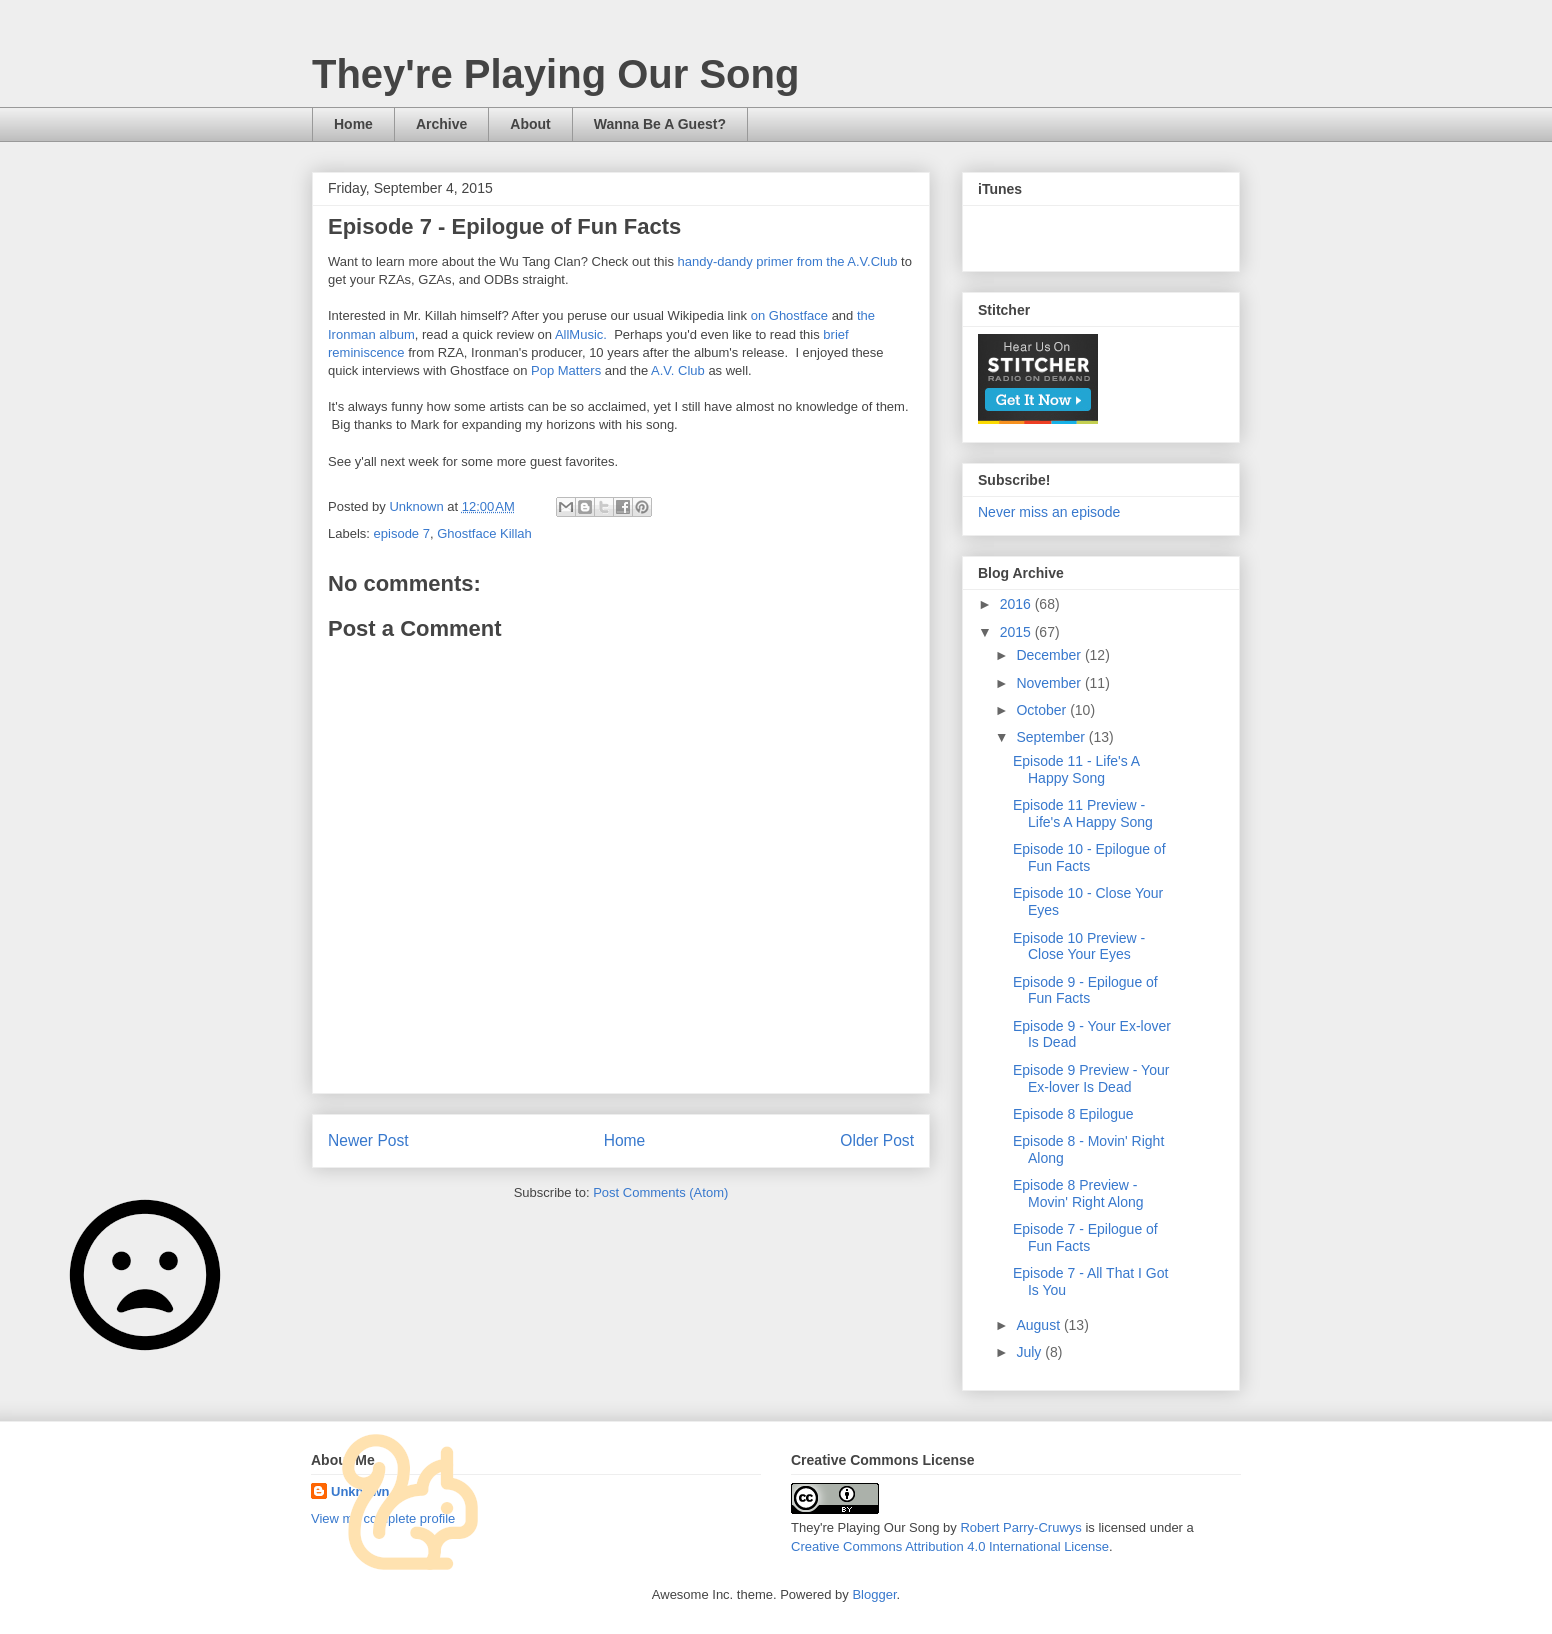  What do you see at coordinates (145, 1275) in the screenshot?
I see `indicates a negative reaction or dissatisfied feedback` at bounding box center [145, 1275].